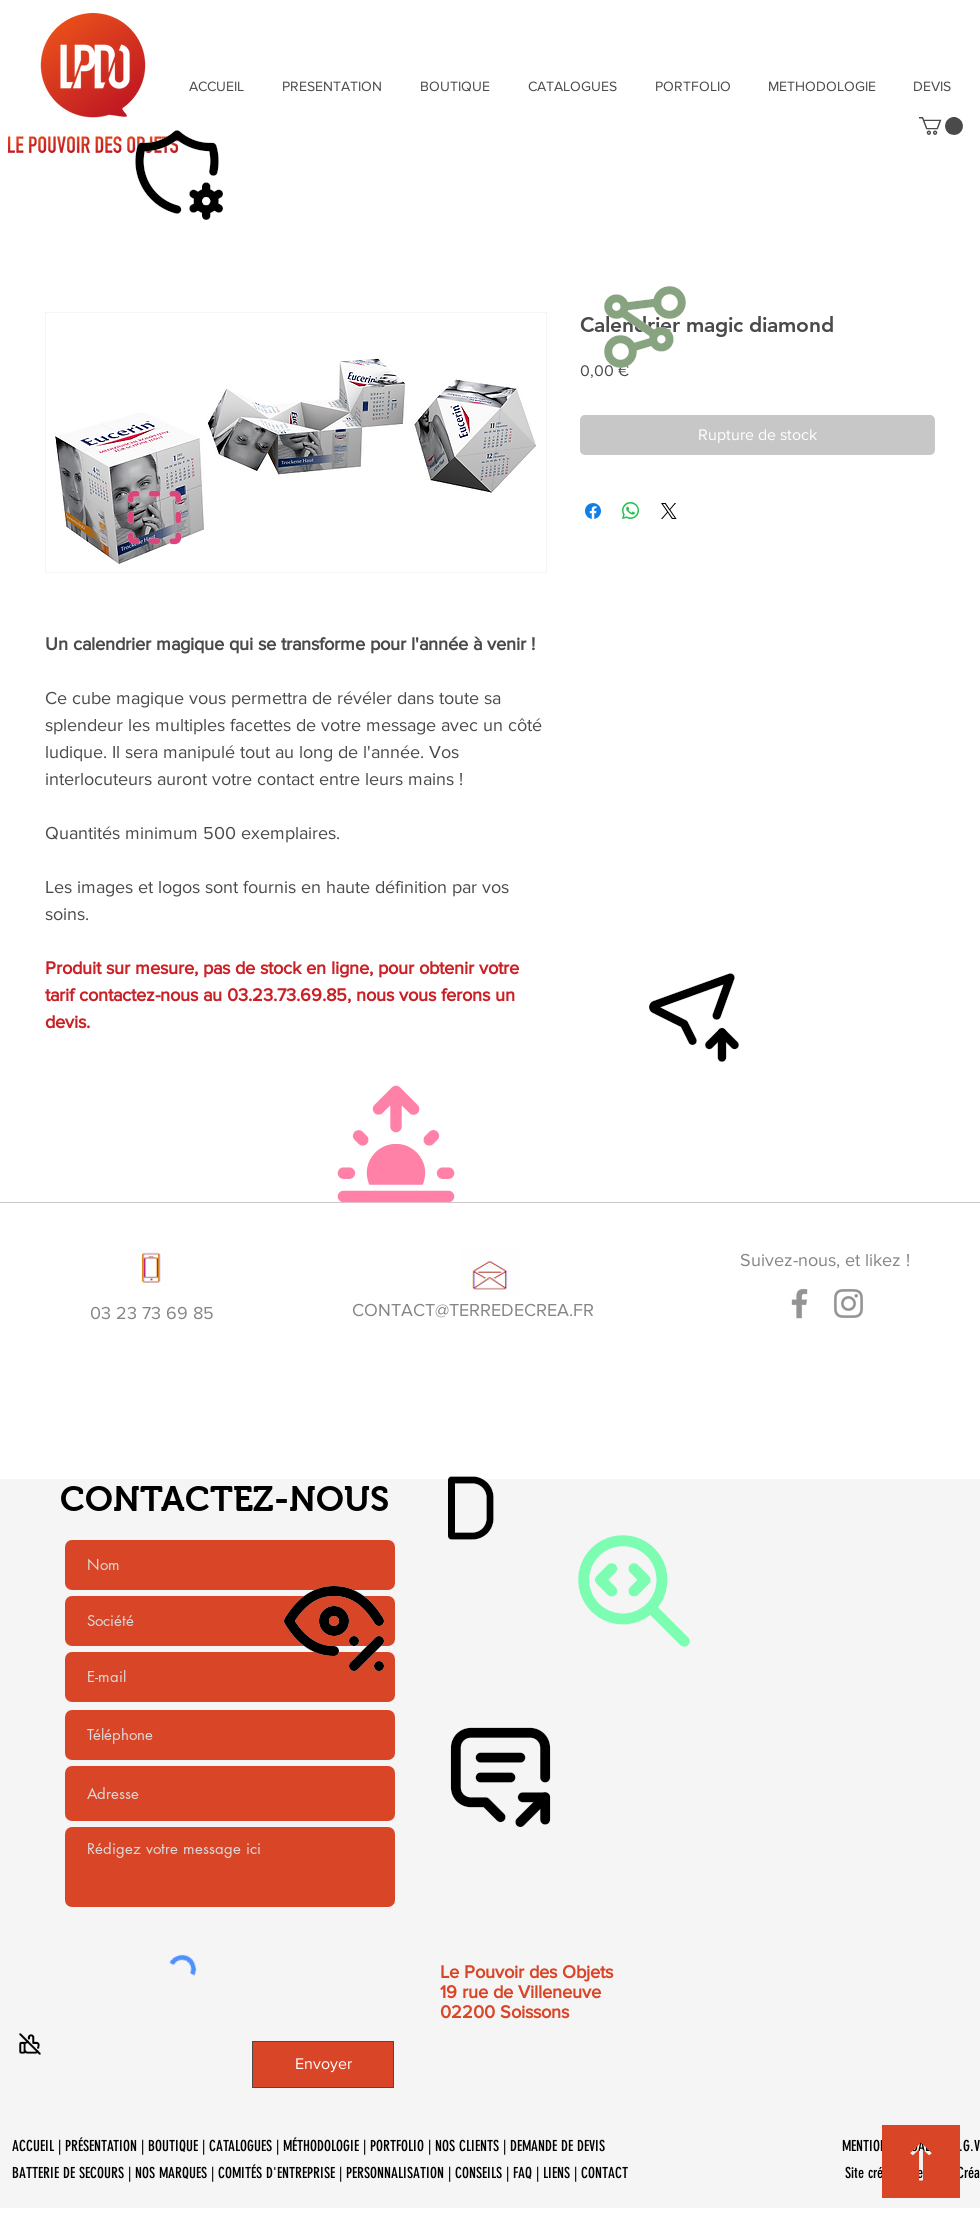  I want to click on represents the letter D in alphabetical navigation, so click(469, 1508).